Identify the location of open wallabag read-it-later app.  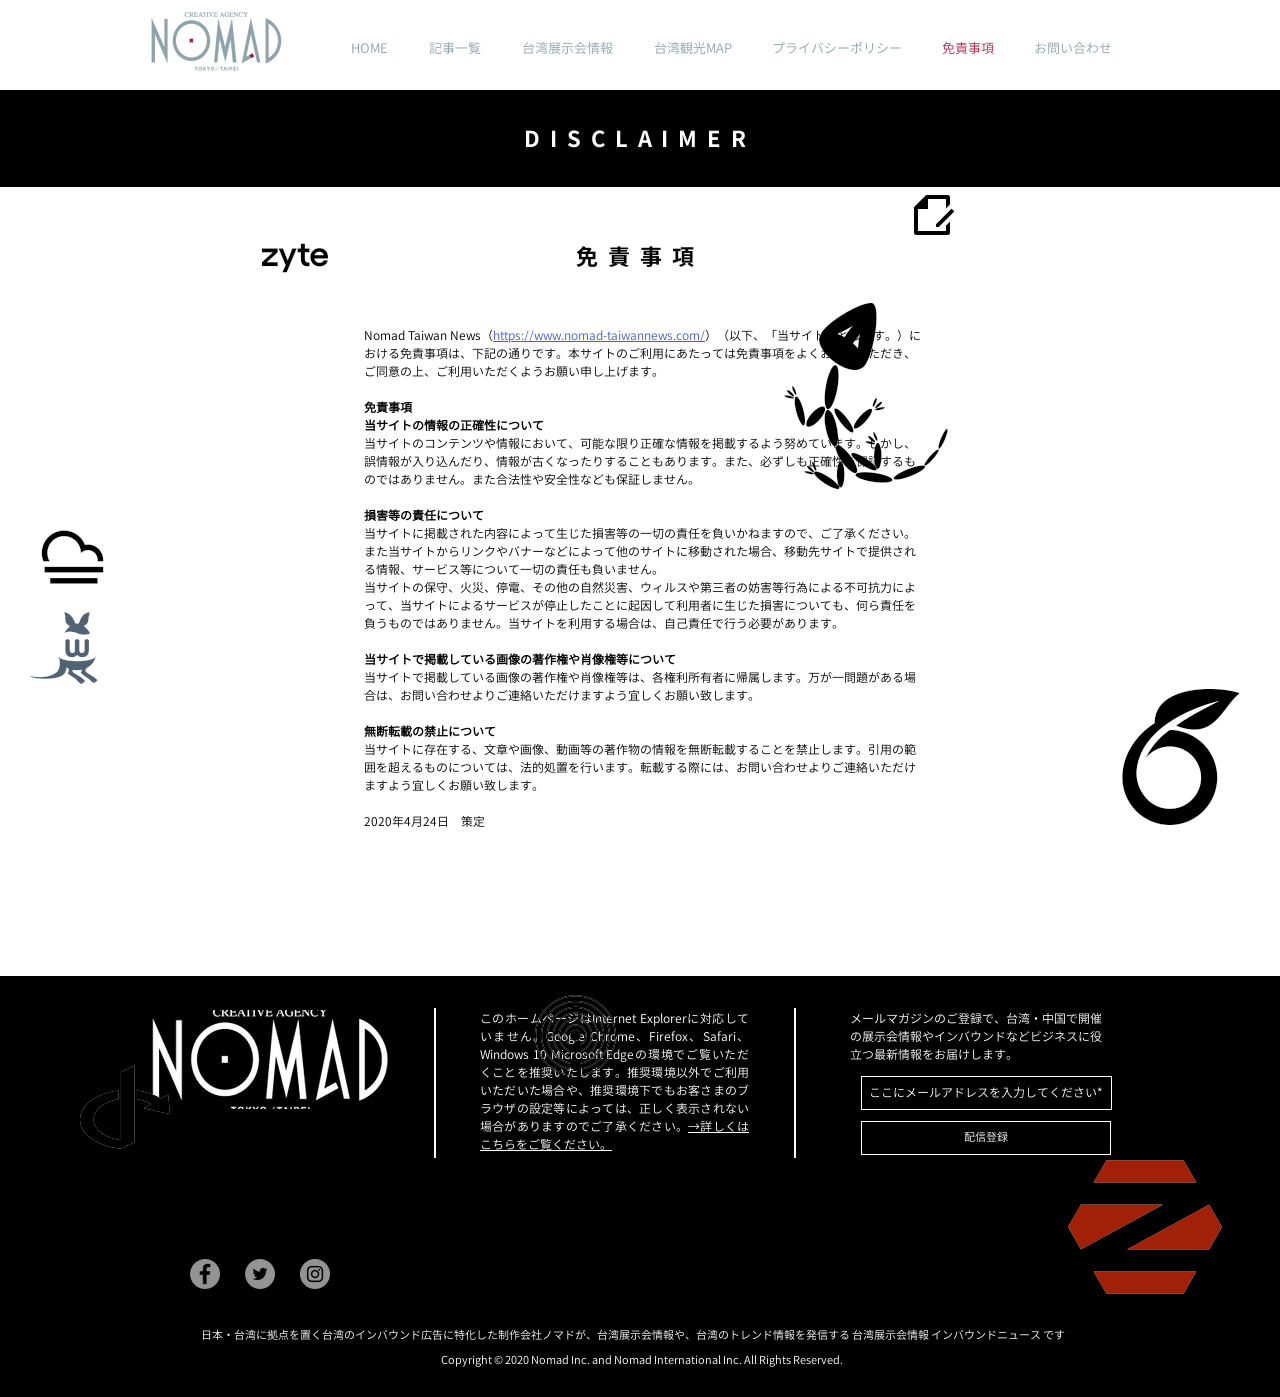
(64, 648).